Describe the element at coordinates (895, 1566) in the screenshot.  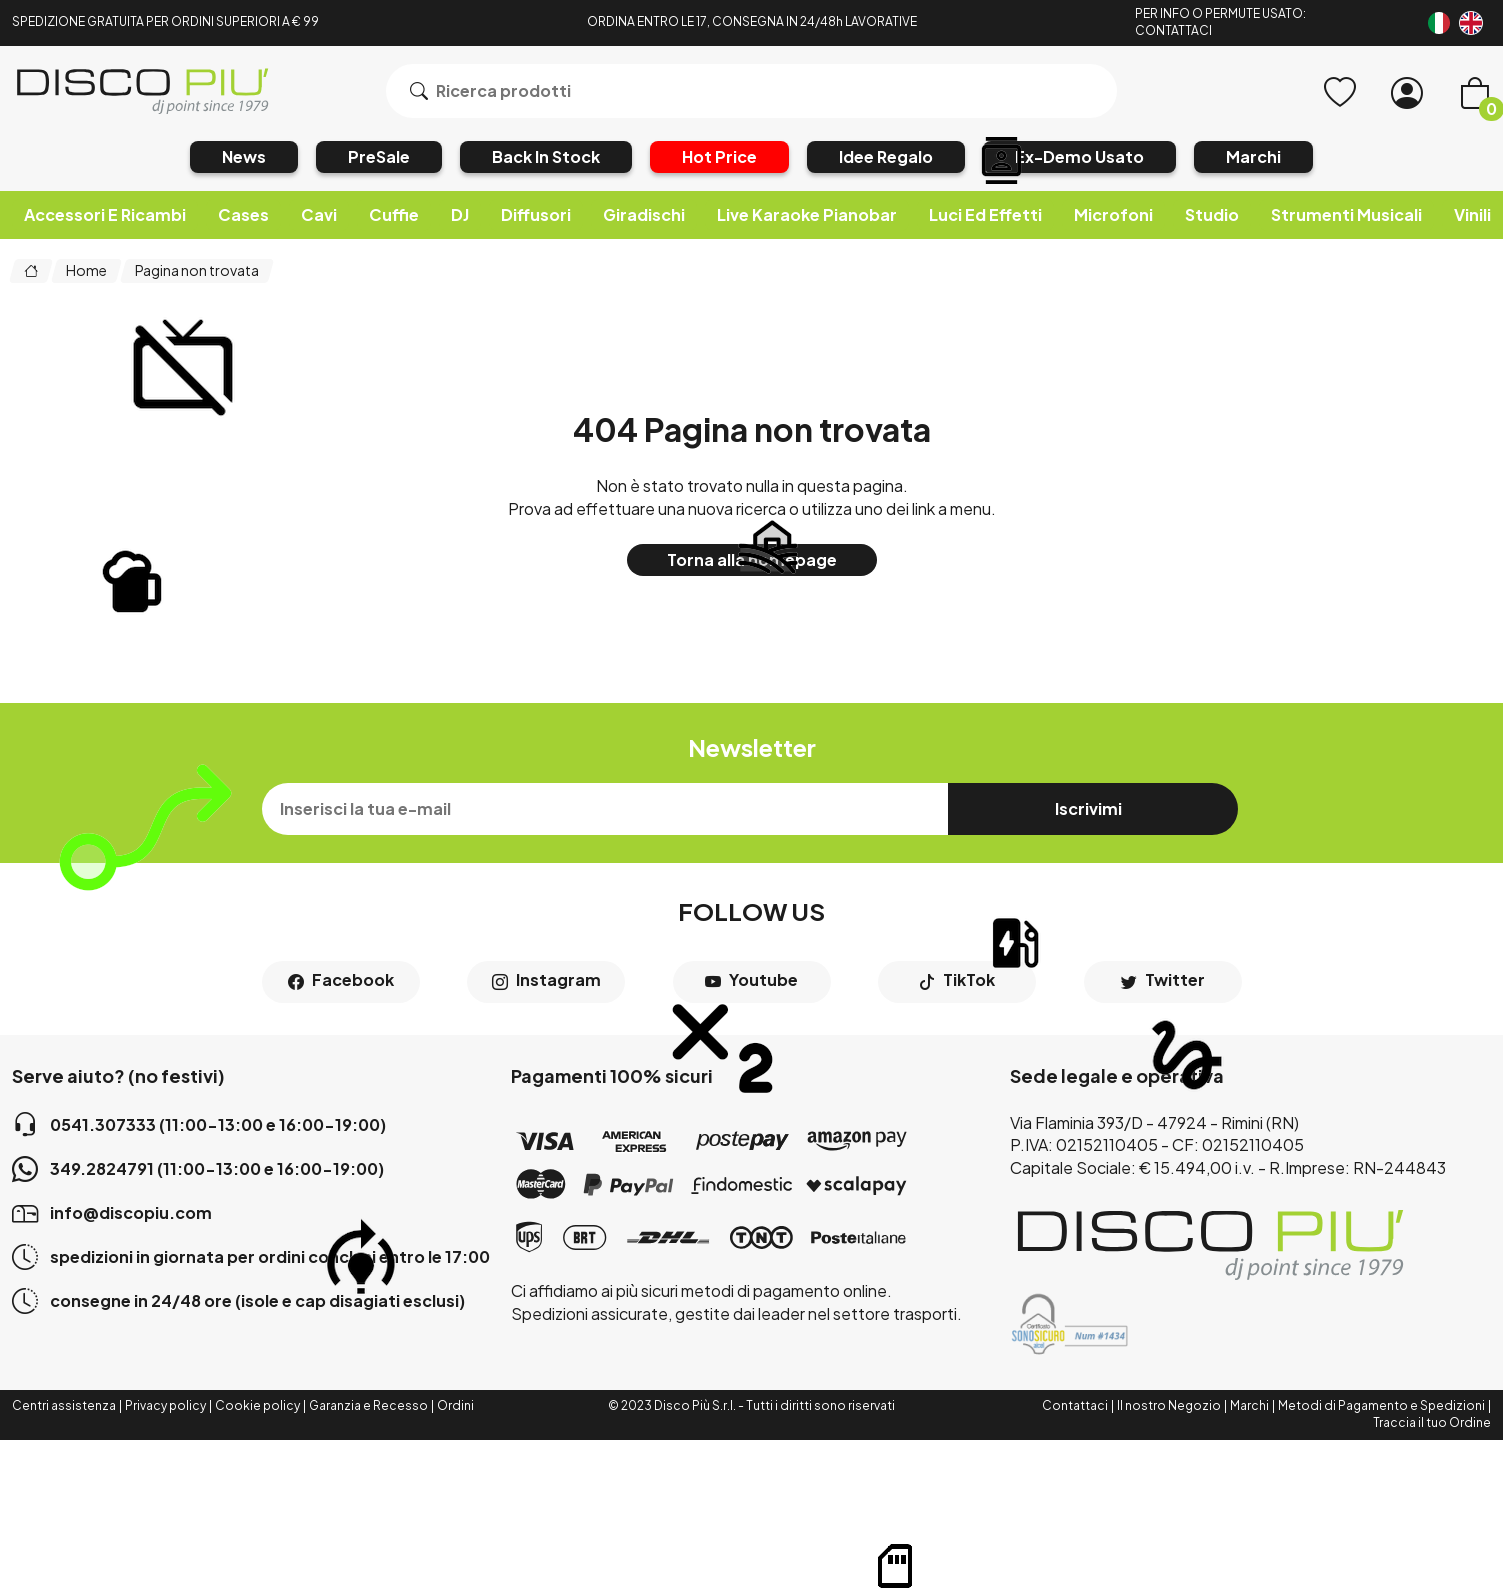
I see `access external storage or sd card` at that location.